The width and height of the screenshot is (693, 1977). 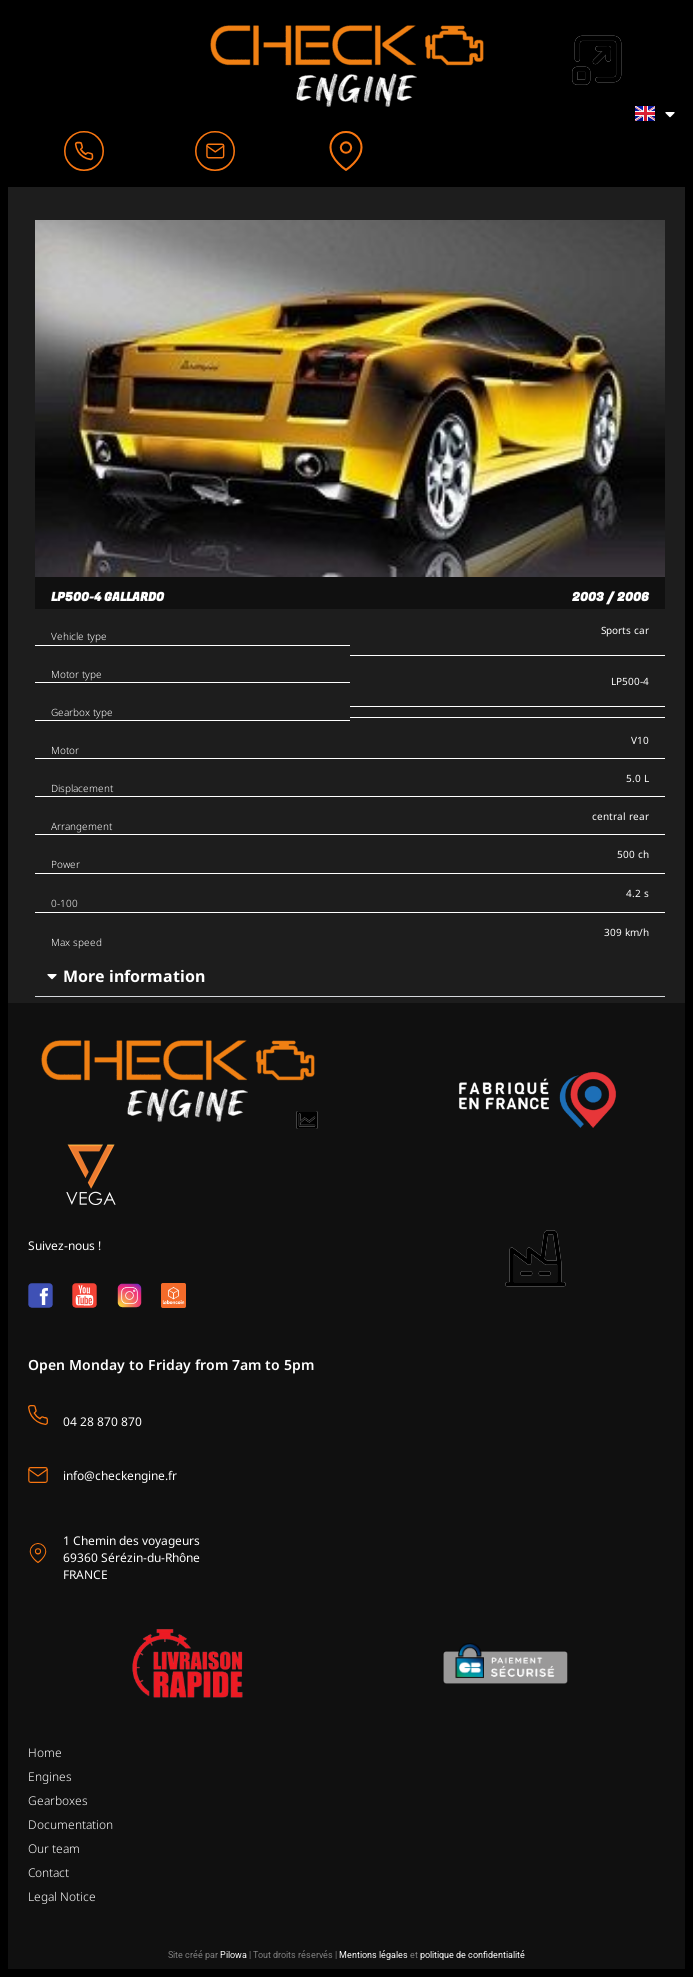 I want to click on maximize window to full screen, so click(x=598, y=59).